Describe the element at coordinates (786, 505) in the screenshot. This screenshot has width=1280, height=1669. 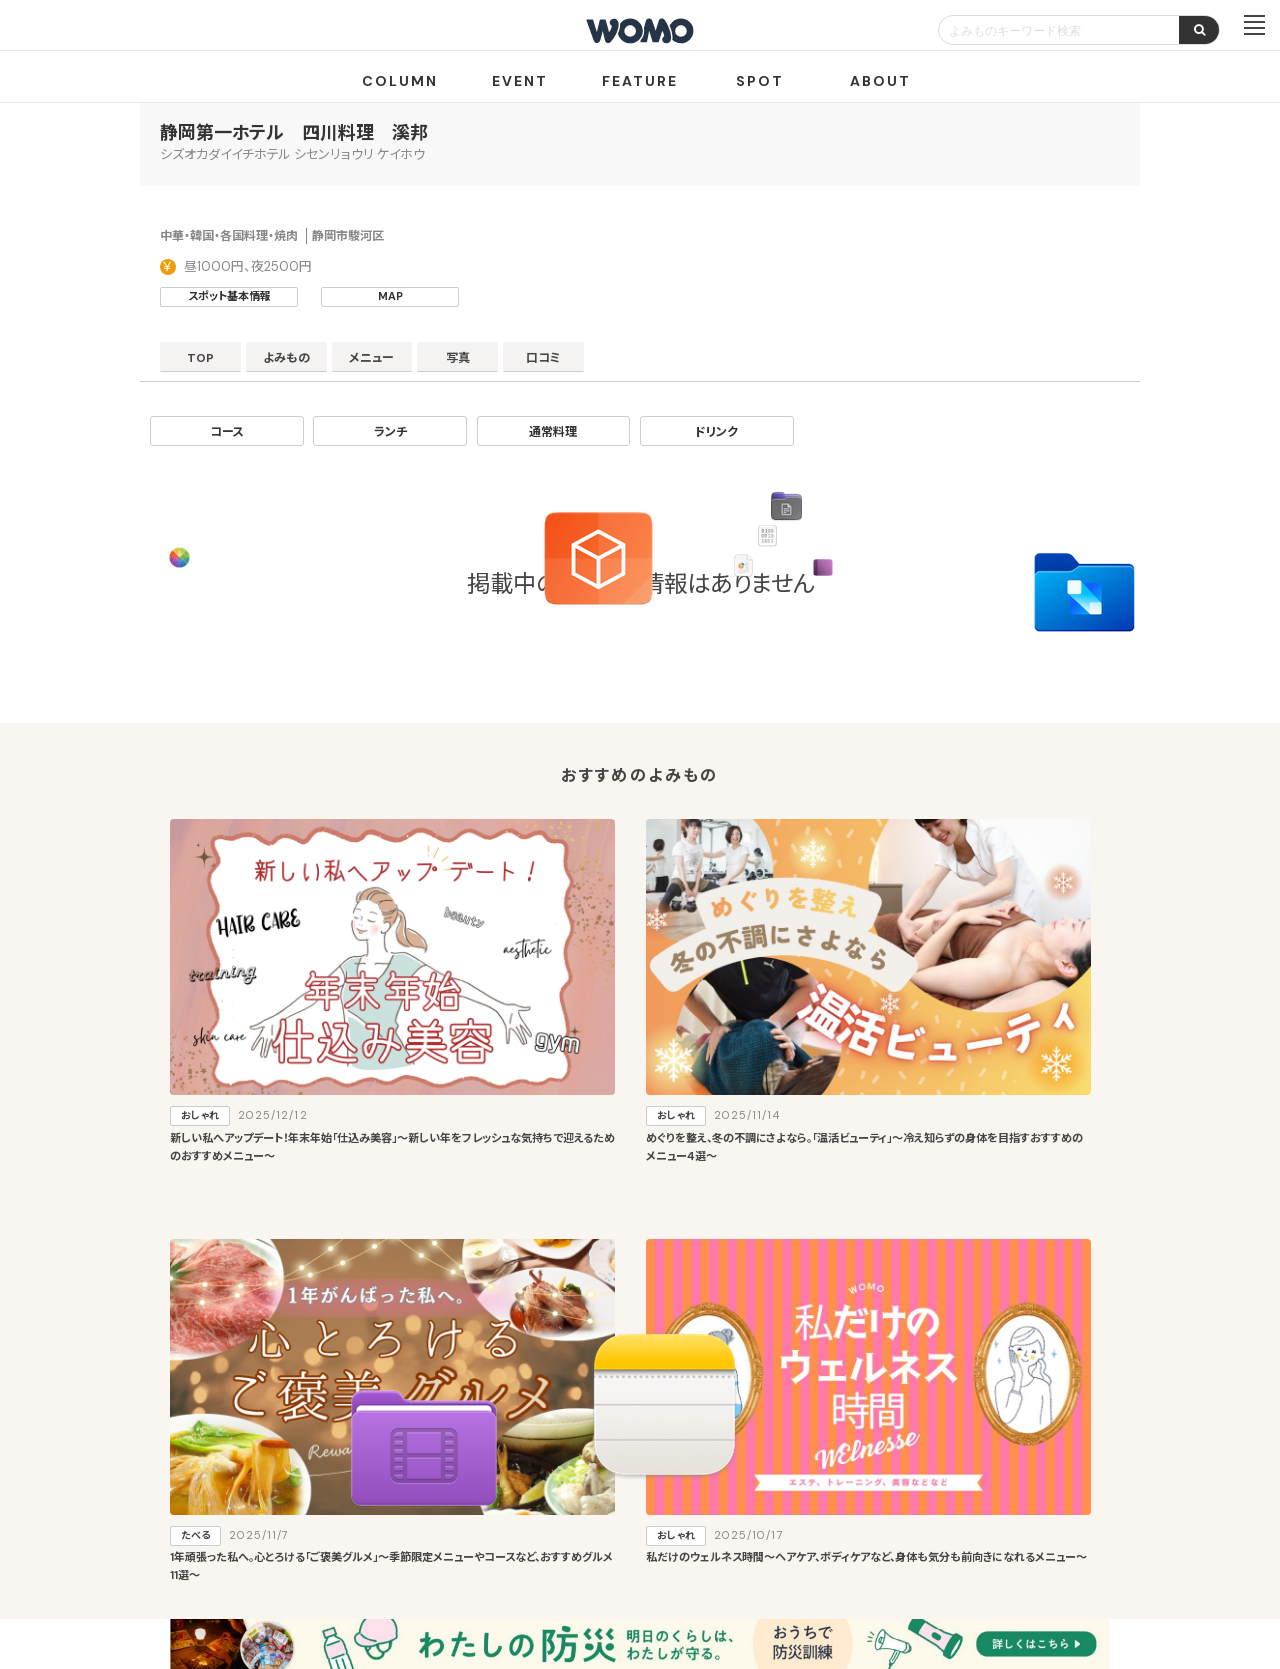
I see `open your documents folder` at that location.